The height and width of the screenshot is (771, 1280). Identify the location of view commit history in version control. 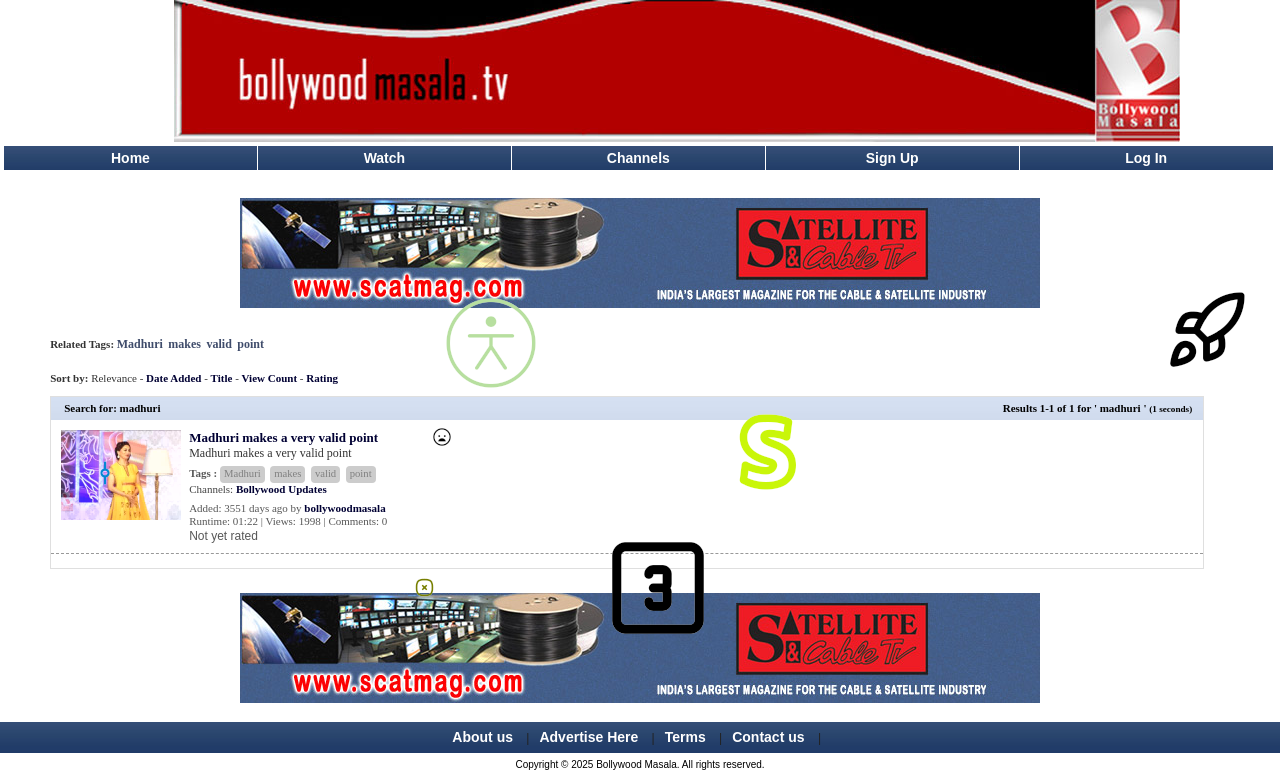
(105, 473).